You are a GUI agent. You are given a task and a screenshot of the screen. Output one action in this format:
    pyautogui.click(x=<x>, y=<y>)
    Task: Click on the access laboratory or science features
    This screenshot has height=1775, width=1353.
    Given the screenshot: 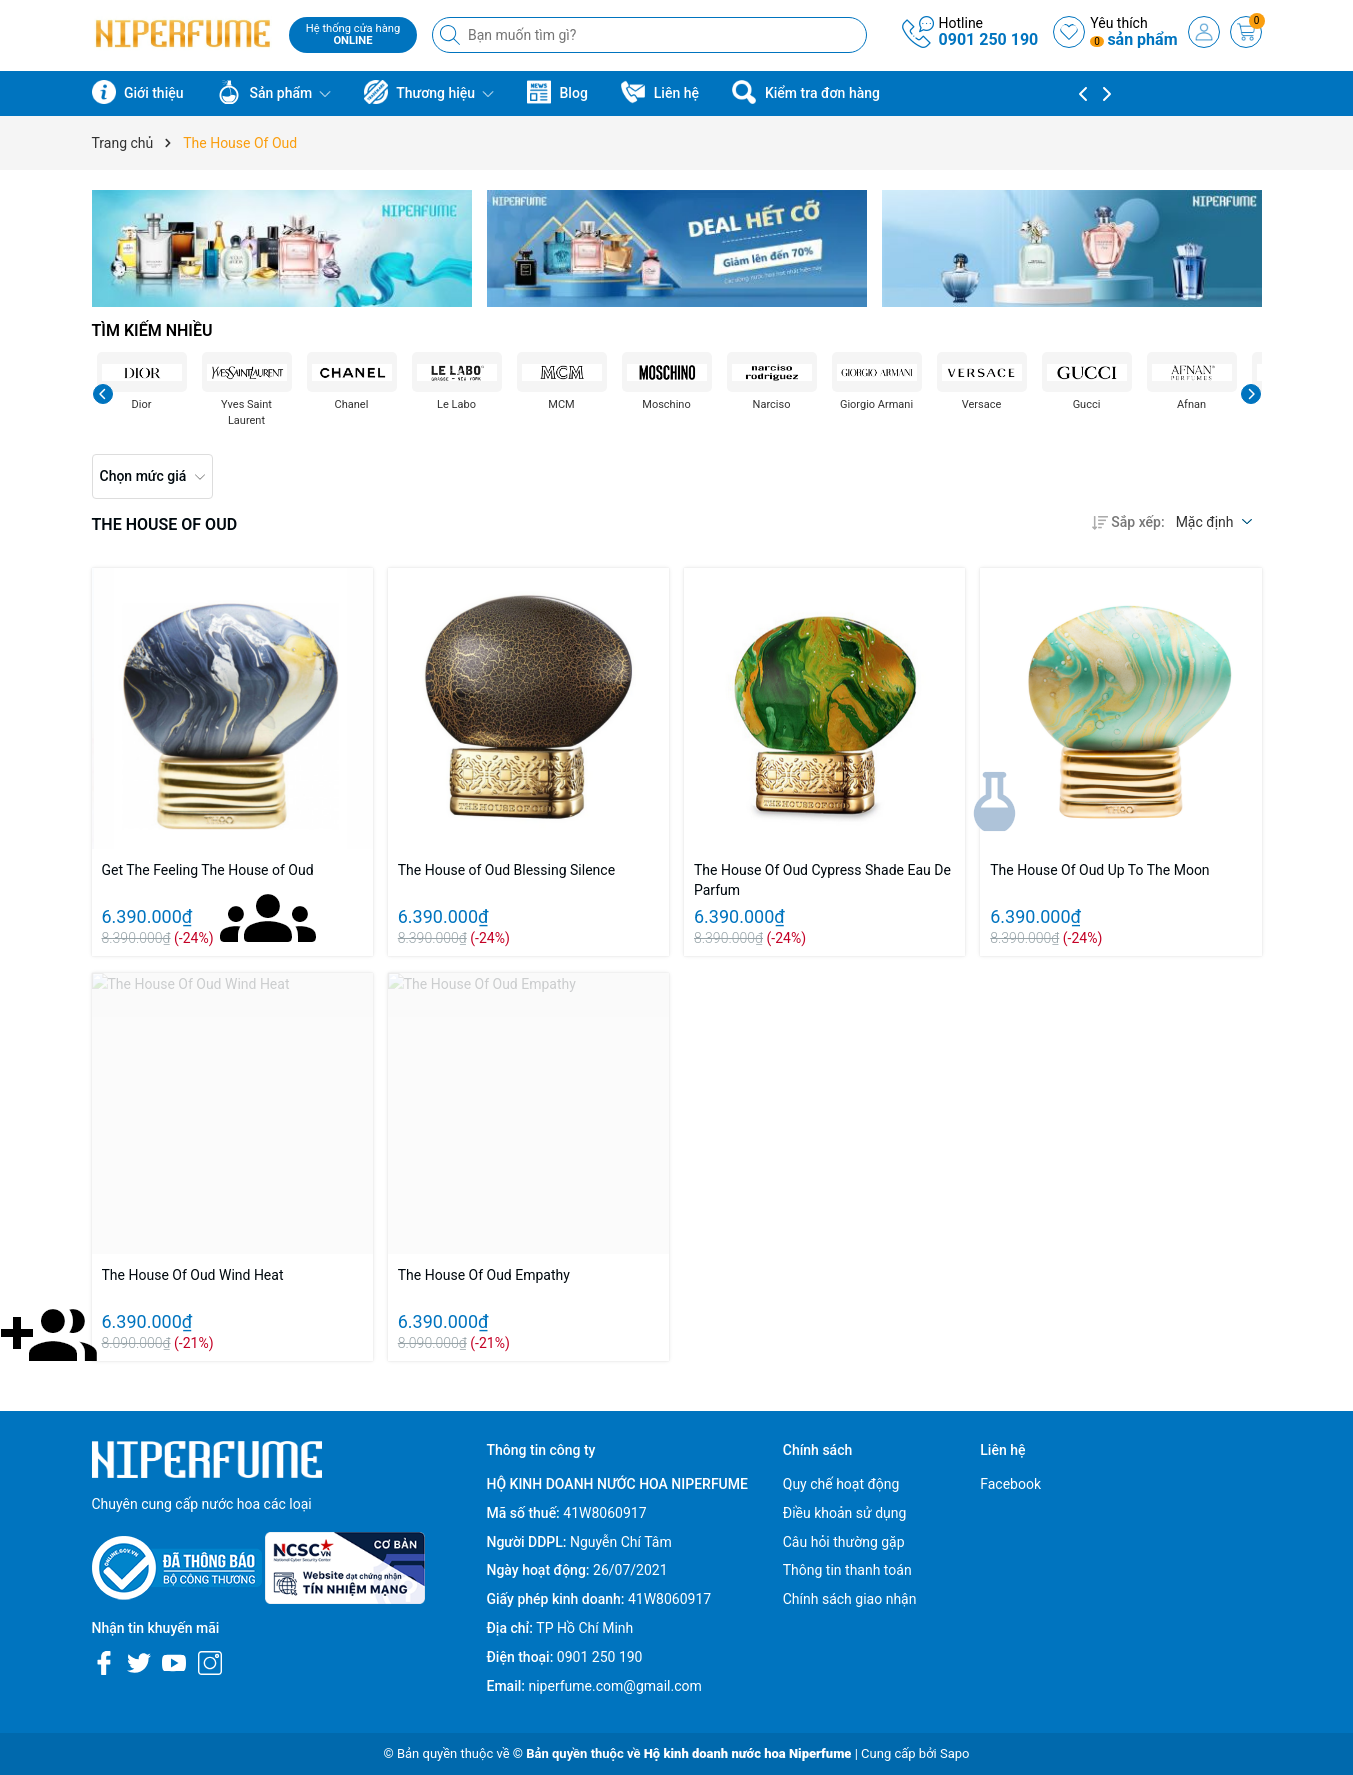 What is the action you would take?
    pyautogui.click(x=994, y=801)
    